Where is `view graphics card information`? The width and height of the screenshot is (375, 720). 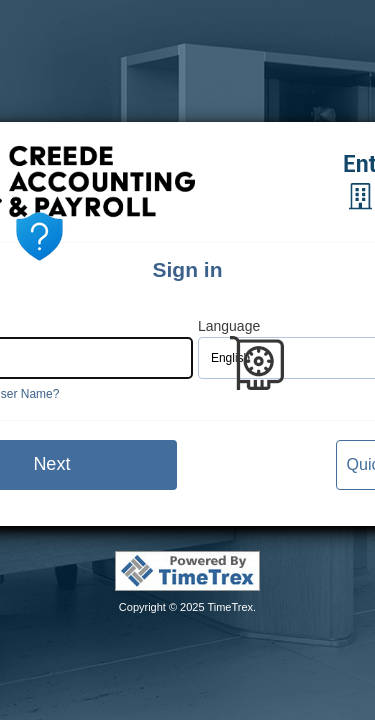 view graphics card information is located at coordinates (257, 363).